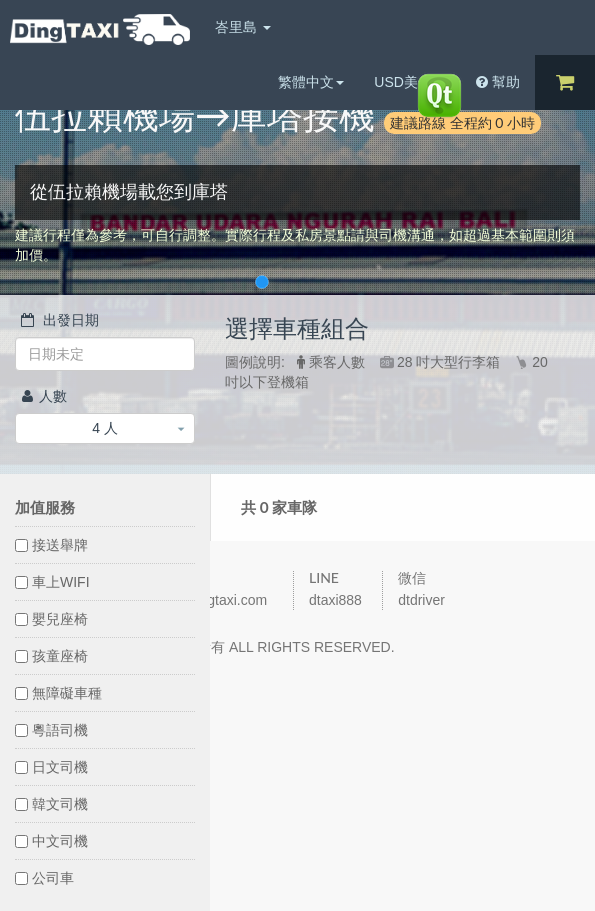 Image resolution: width=595 pixels, height=911 pixels. What do you see at coordinates (439, 95) in the screenshot?
I see `open Qt Assistant documentation browser` at bounding box center [439, 95].